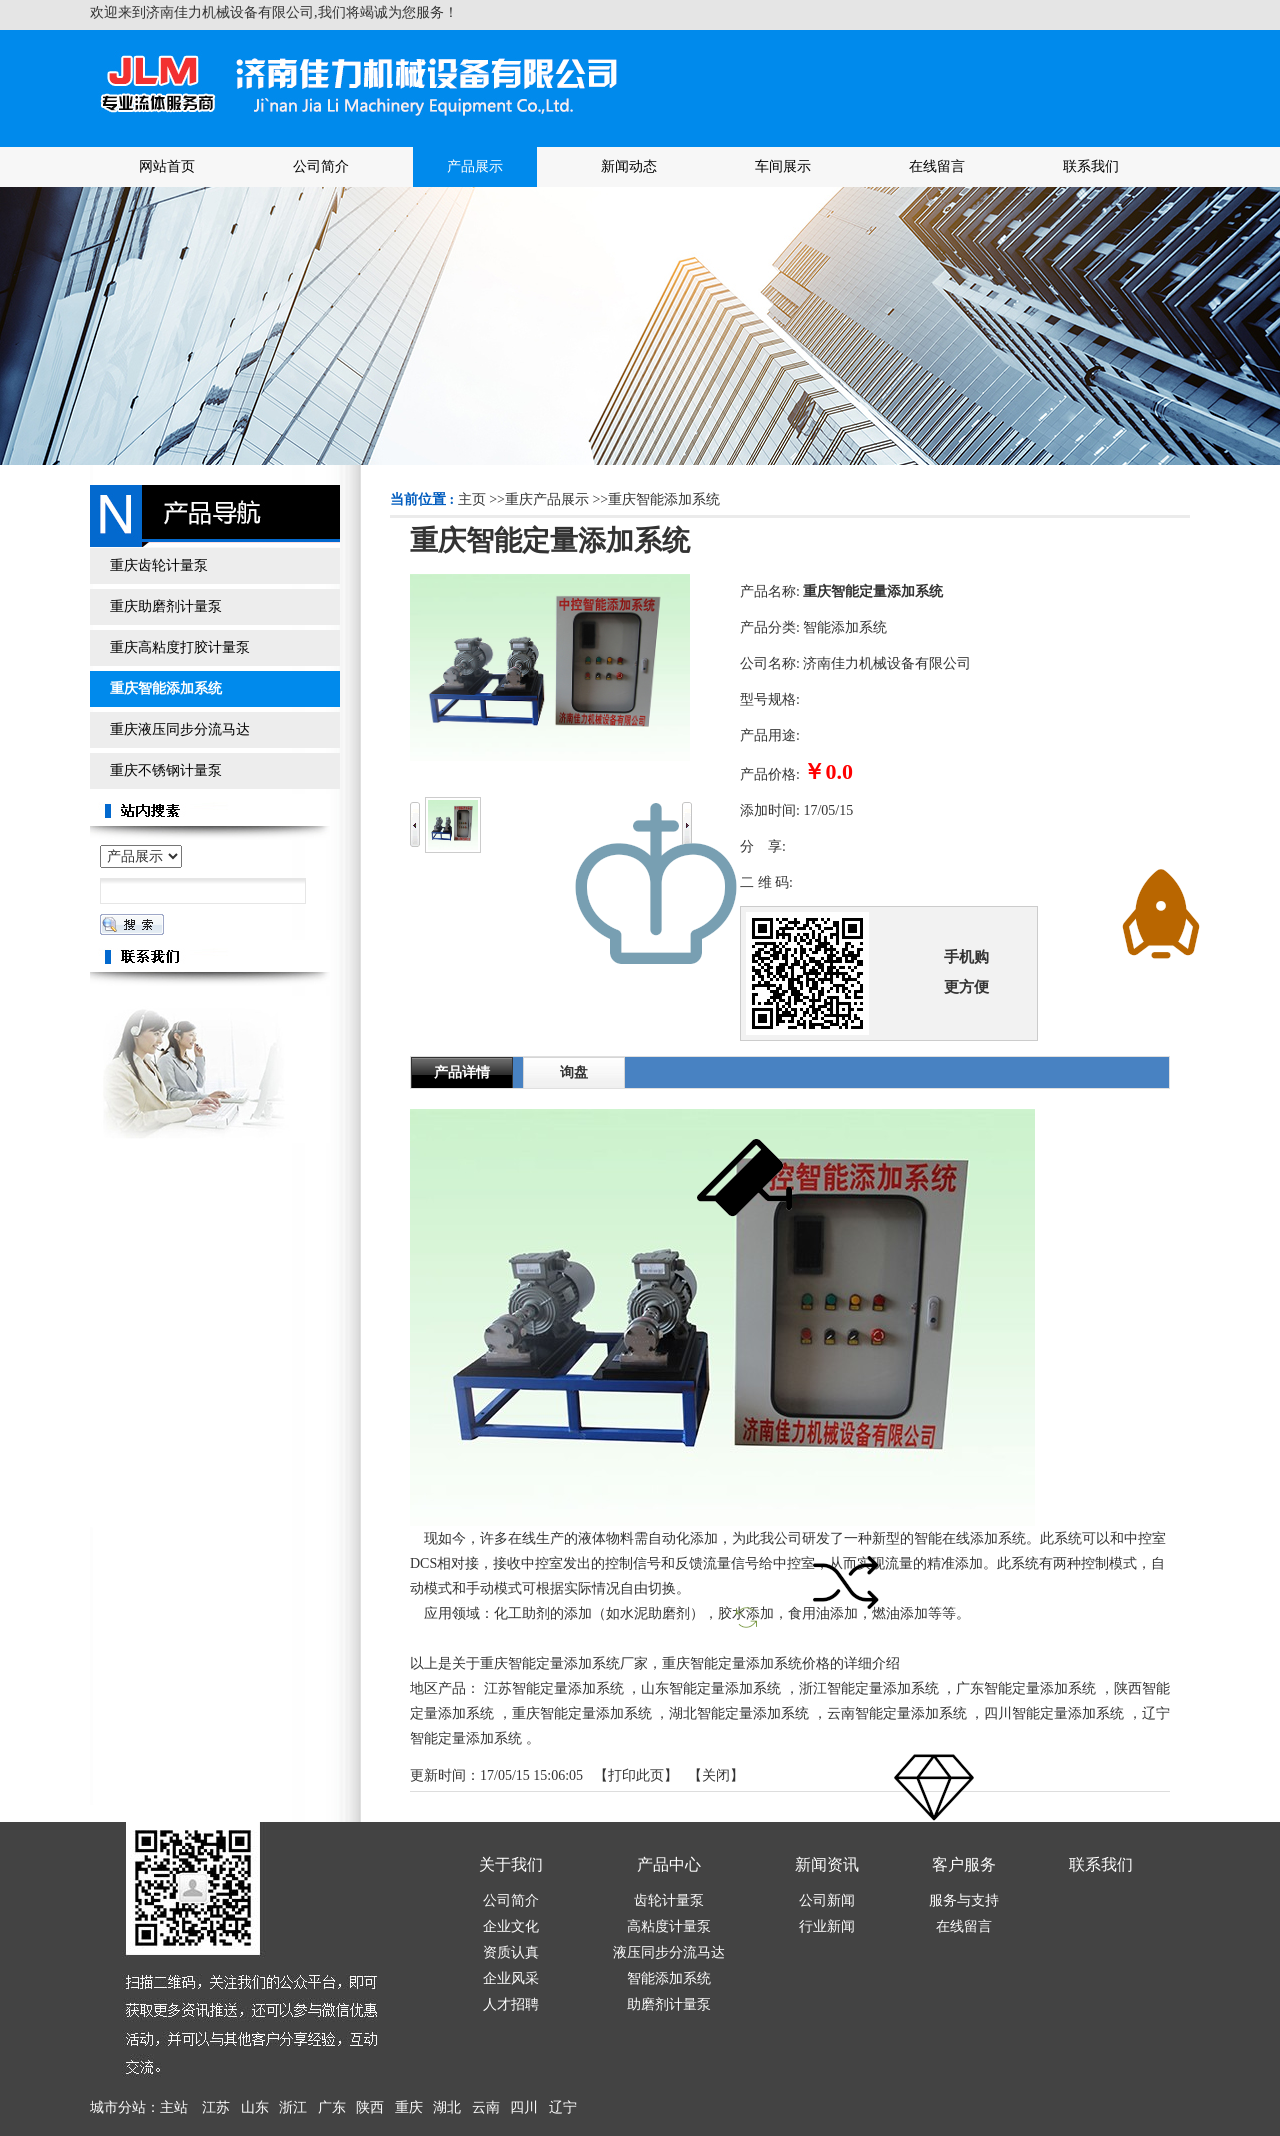  Describe the element at coordinates (744, 1183) in the screenshot. I see `access security camera feed` at that location.